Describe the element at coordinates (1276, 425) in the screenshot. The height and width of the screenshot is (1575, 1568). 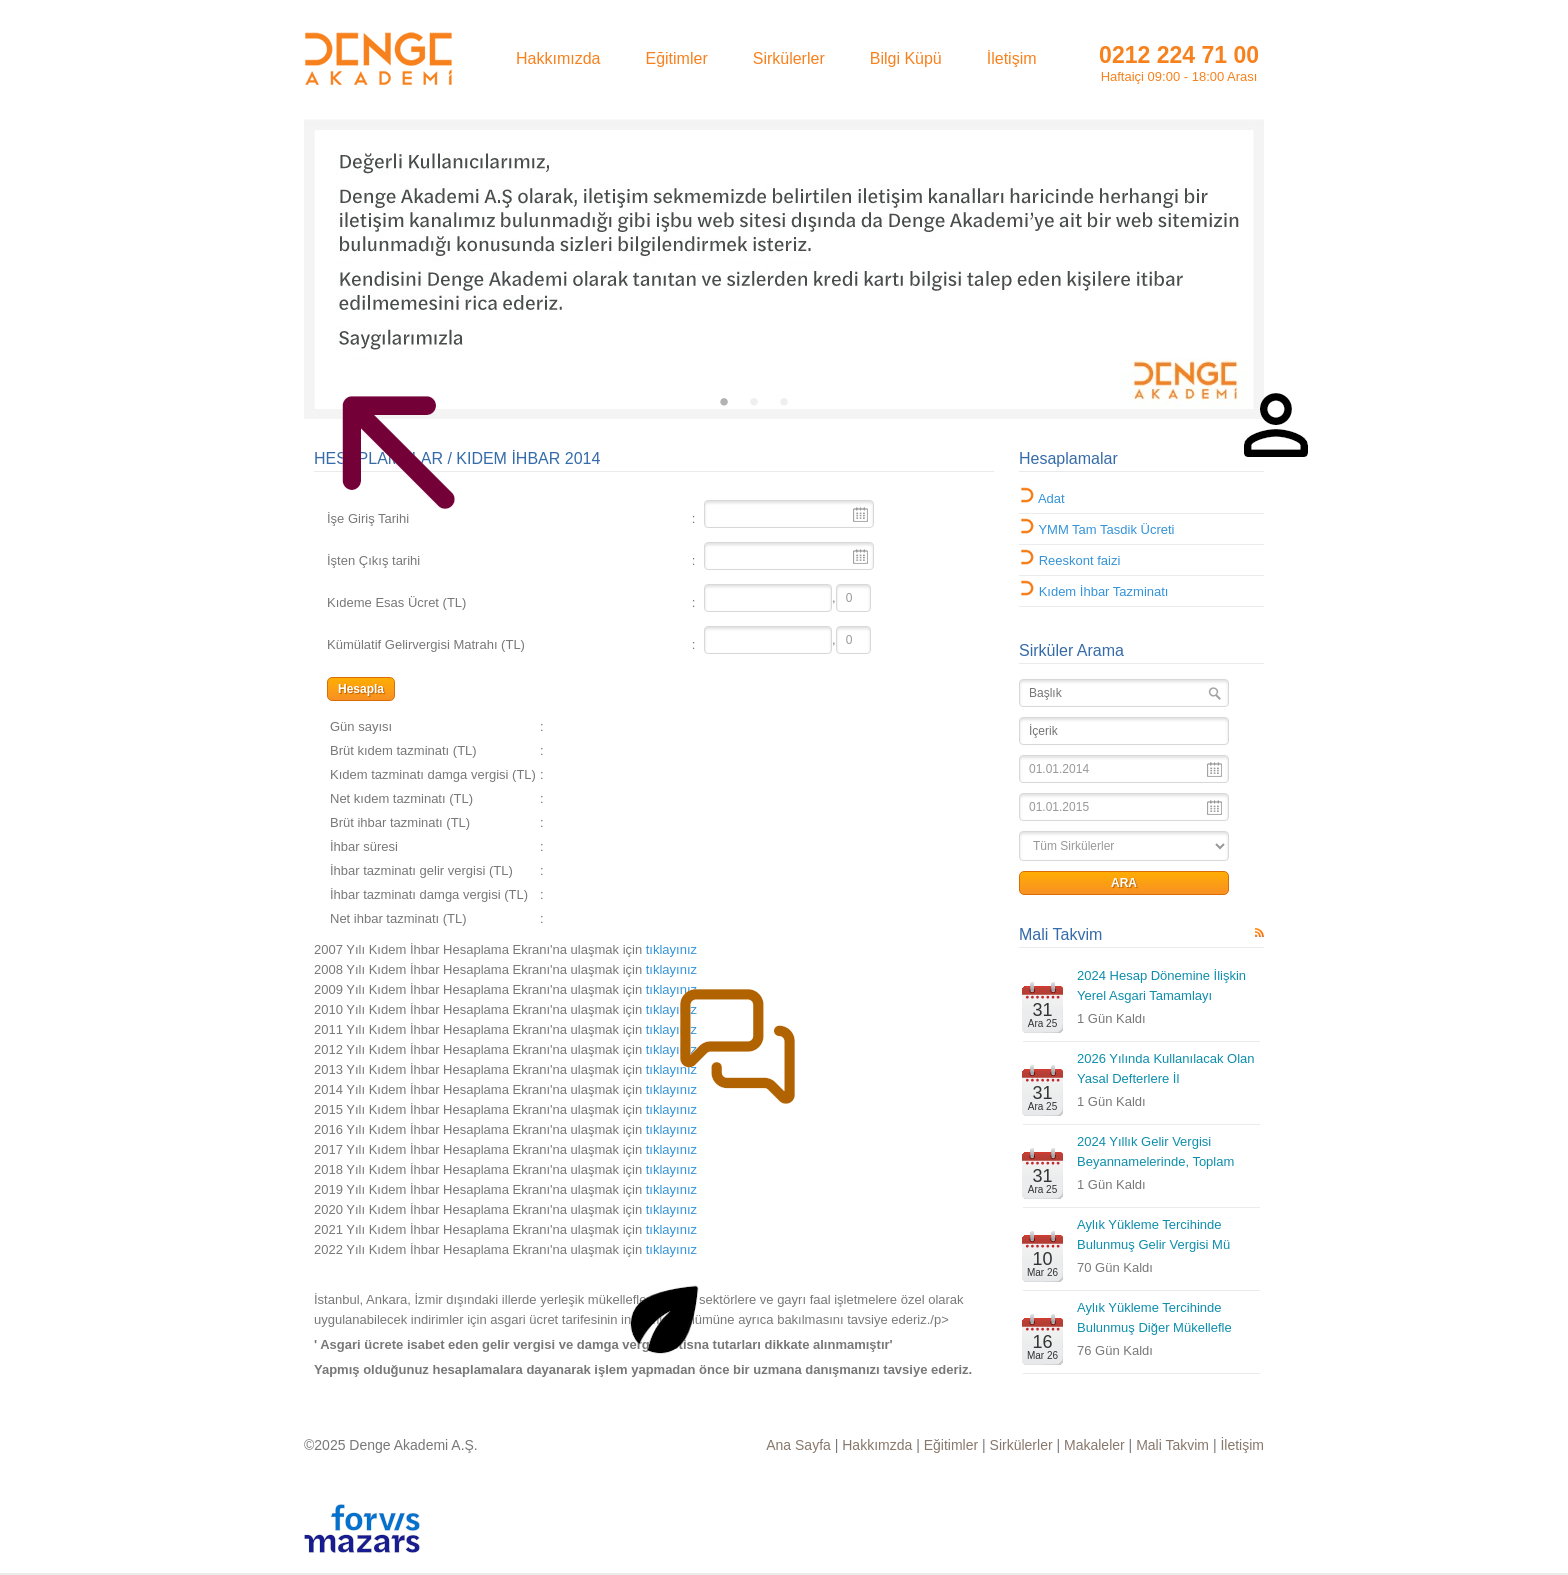
I see `view your profile` at that location.